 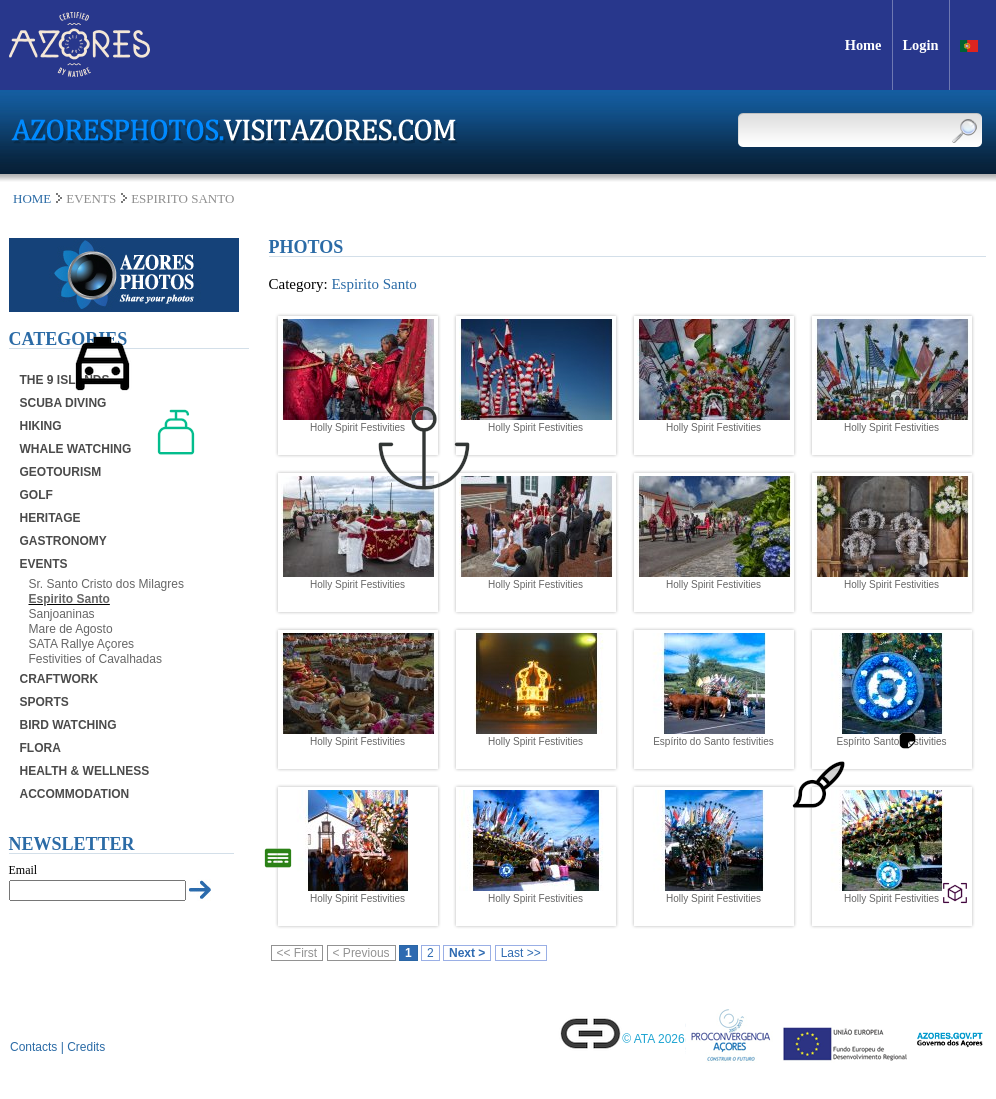 I want to click on copy or share a link, so click(x=590, y=1033).